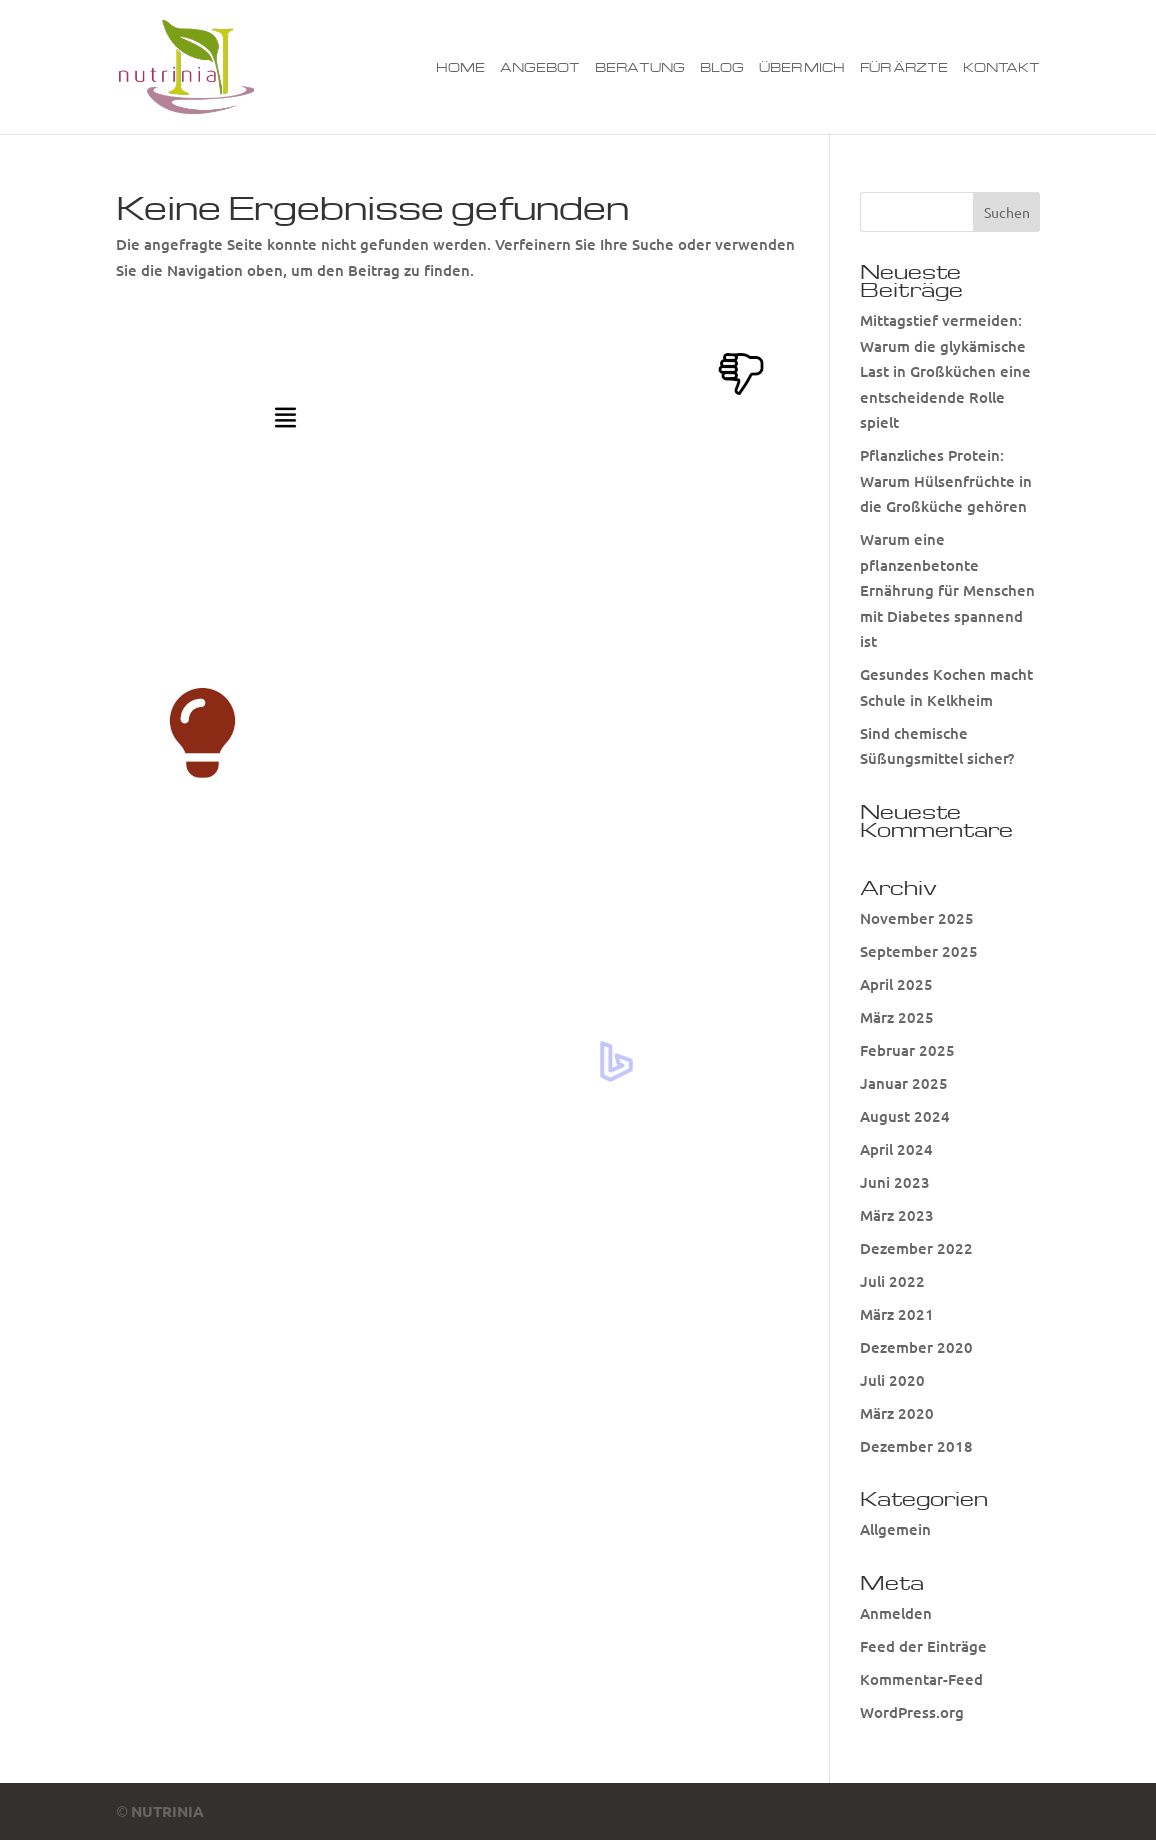 This screenshot has height=1840, width=1156. I want to click on access tips or helpful suggestions, so click(202, 731).